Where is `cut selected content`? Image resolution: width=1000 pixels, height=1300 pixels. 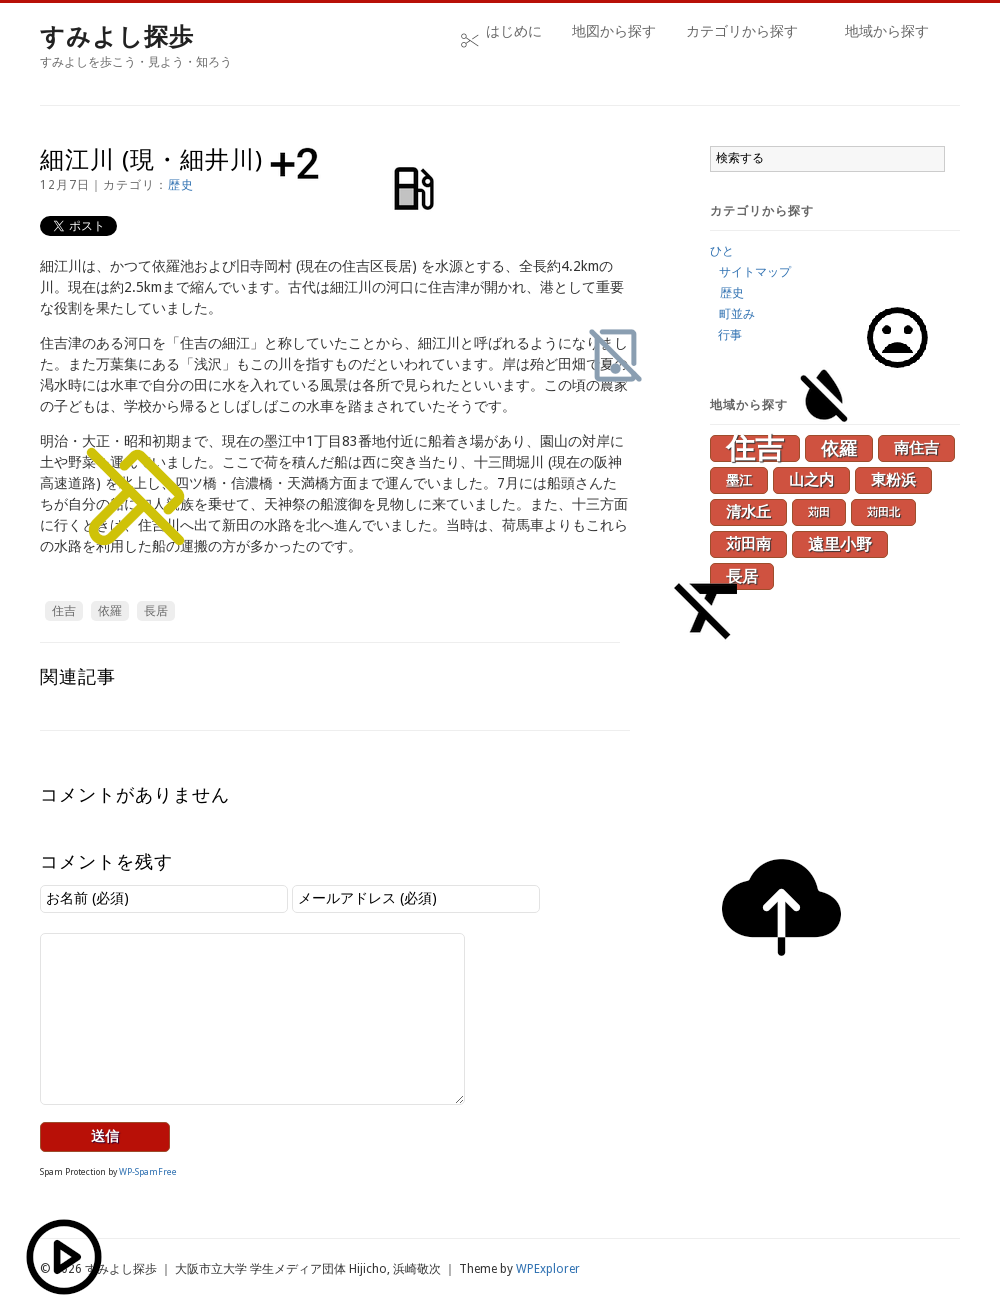 cut selected content is located at coordinates (469, 40).